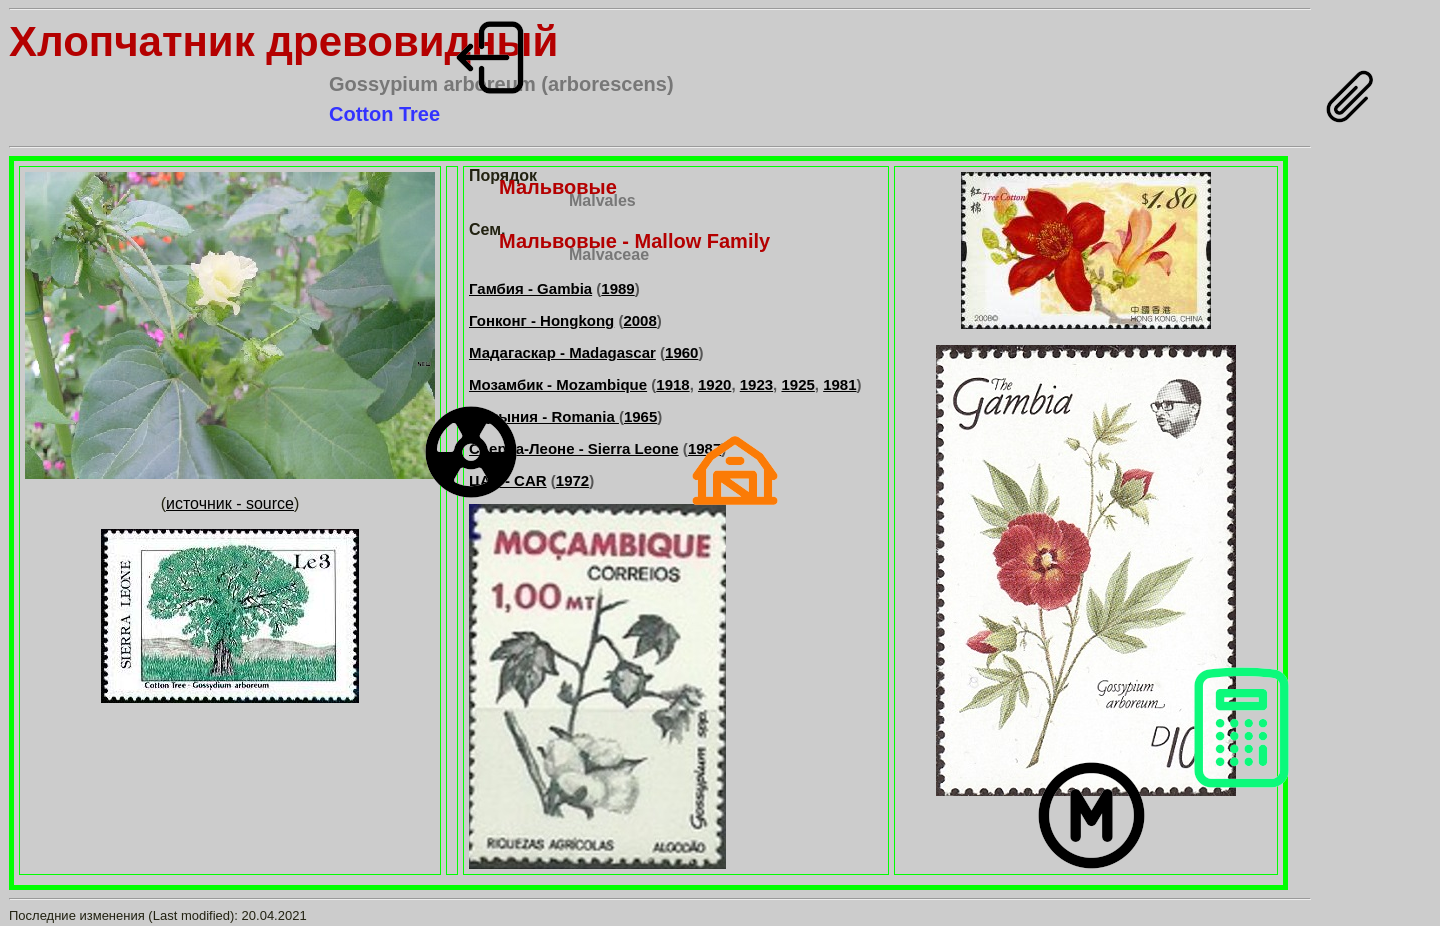 Image resolution: width=1440 pixels, height=926 pixels. I want to click on access farm or agricultural settings, so click(735, 476).